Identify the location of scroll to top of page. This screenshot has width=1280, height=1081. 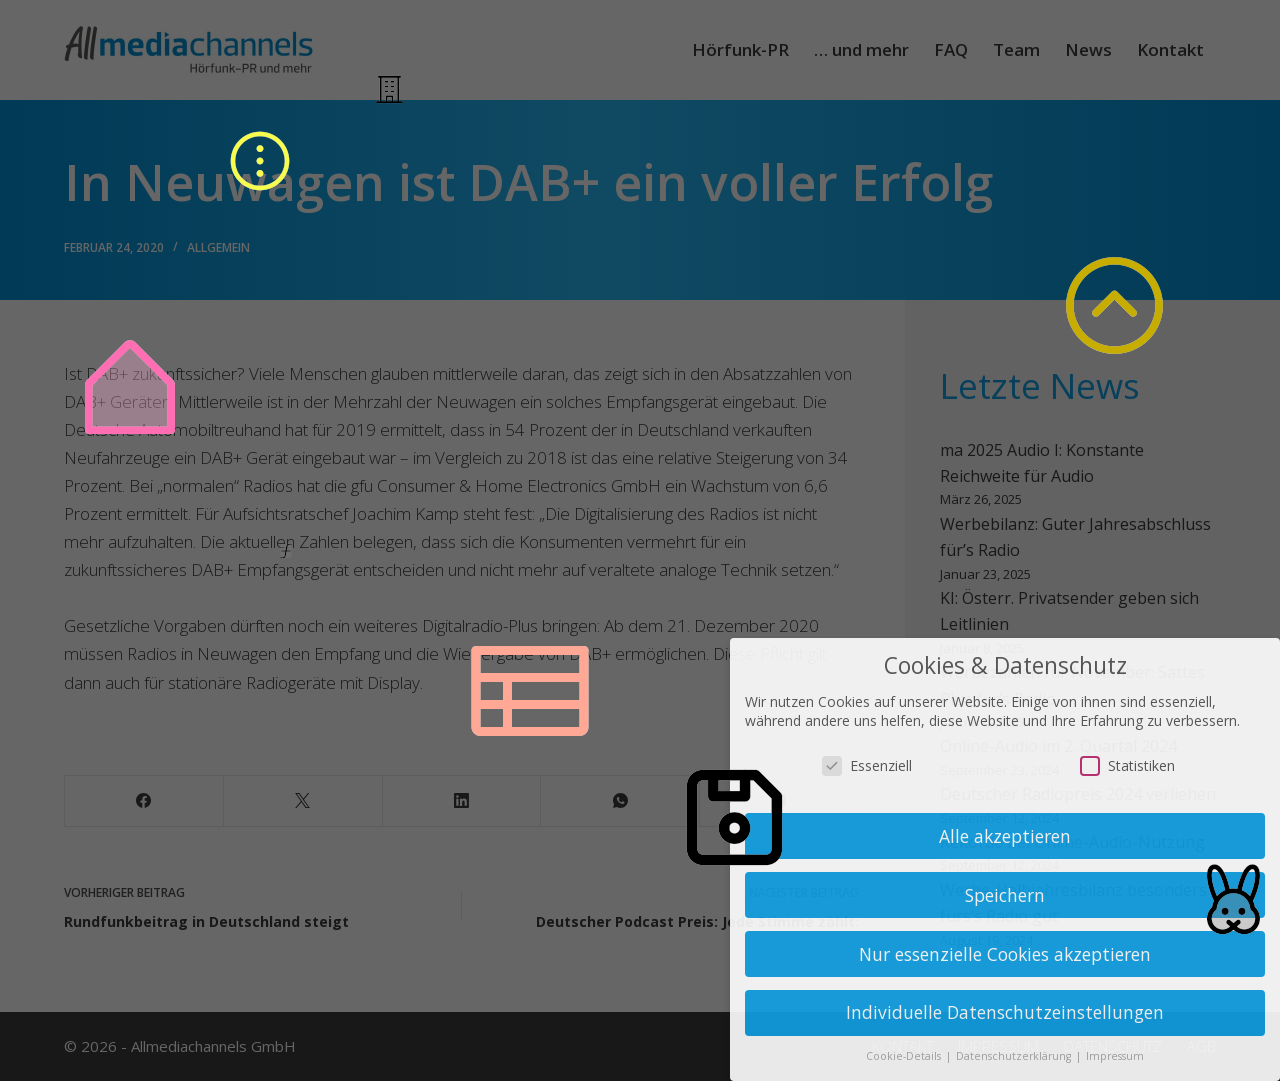
(1114, 305).